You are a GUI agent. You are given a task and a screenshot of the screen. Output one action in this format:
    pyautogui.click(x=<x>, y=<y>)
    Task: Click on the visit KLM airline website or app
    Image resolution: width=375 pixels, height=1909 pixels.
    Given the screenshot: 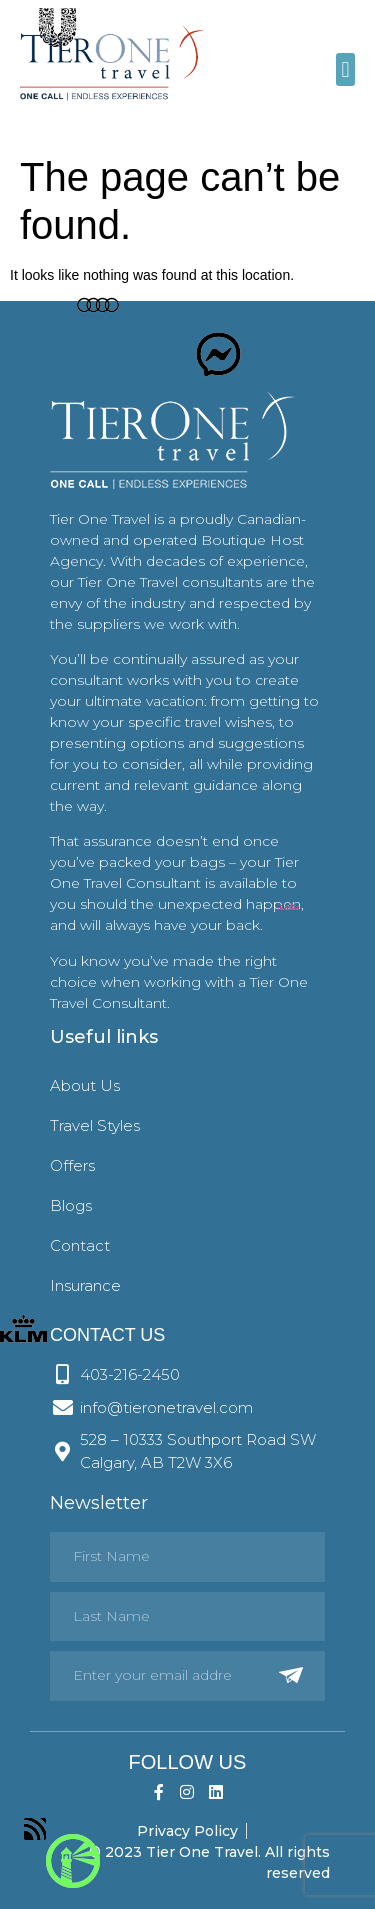 What is the action you would take?
    pyautogui.click(x=23, y=1328)
    